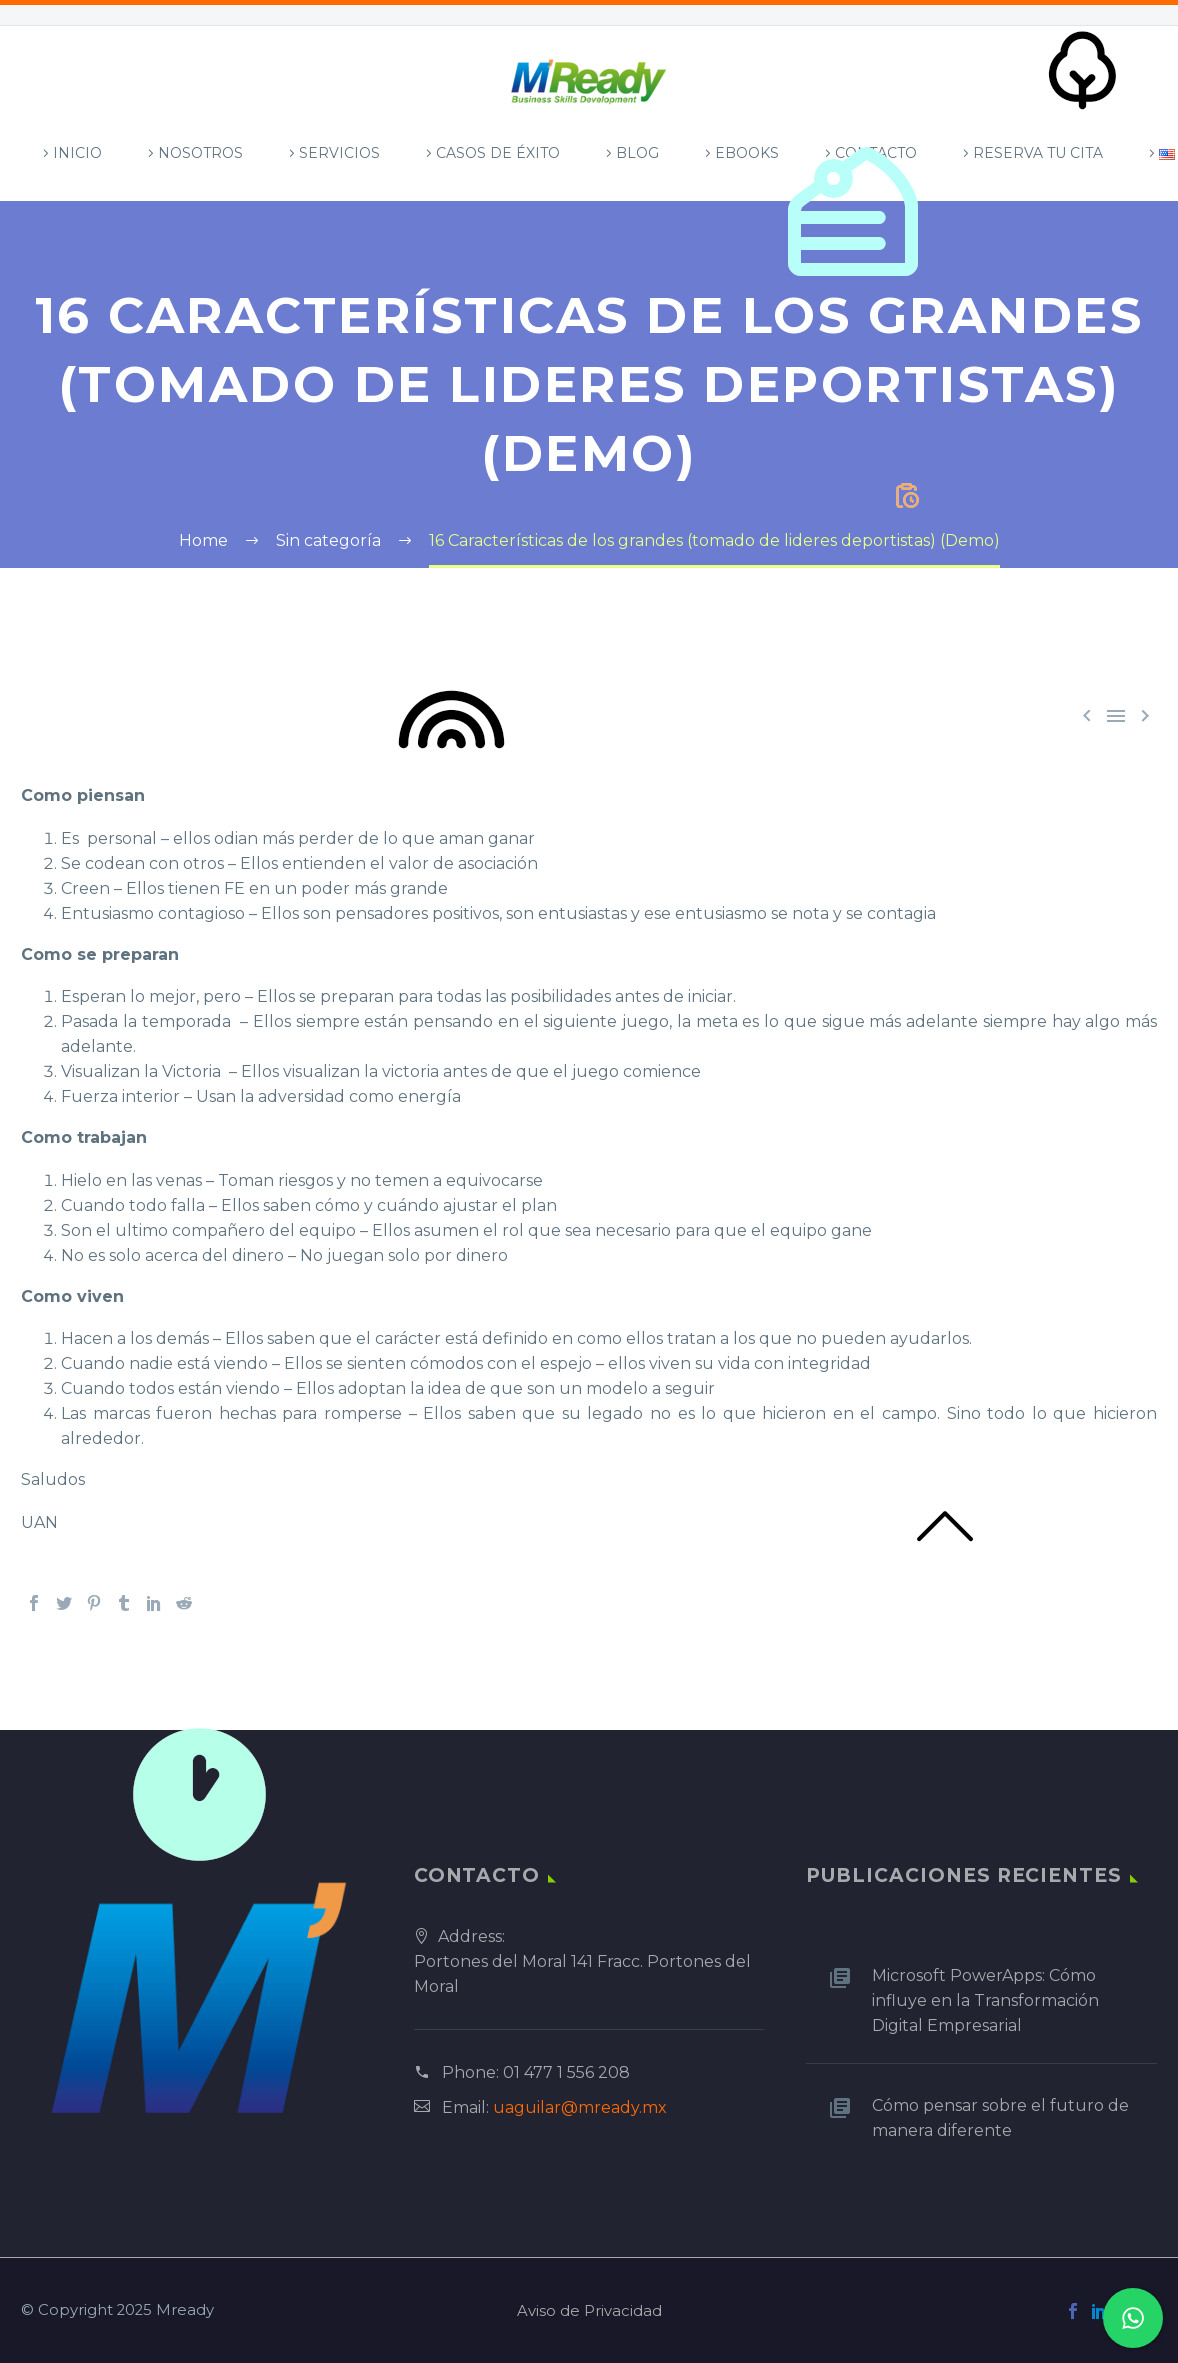  Describe the element at coordinates (853, 211) in the screenshot. I see `view birthday or celebration reminders` at that location.